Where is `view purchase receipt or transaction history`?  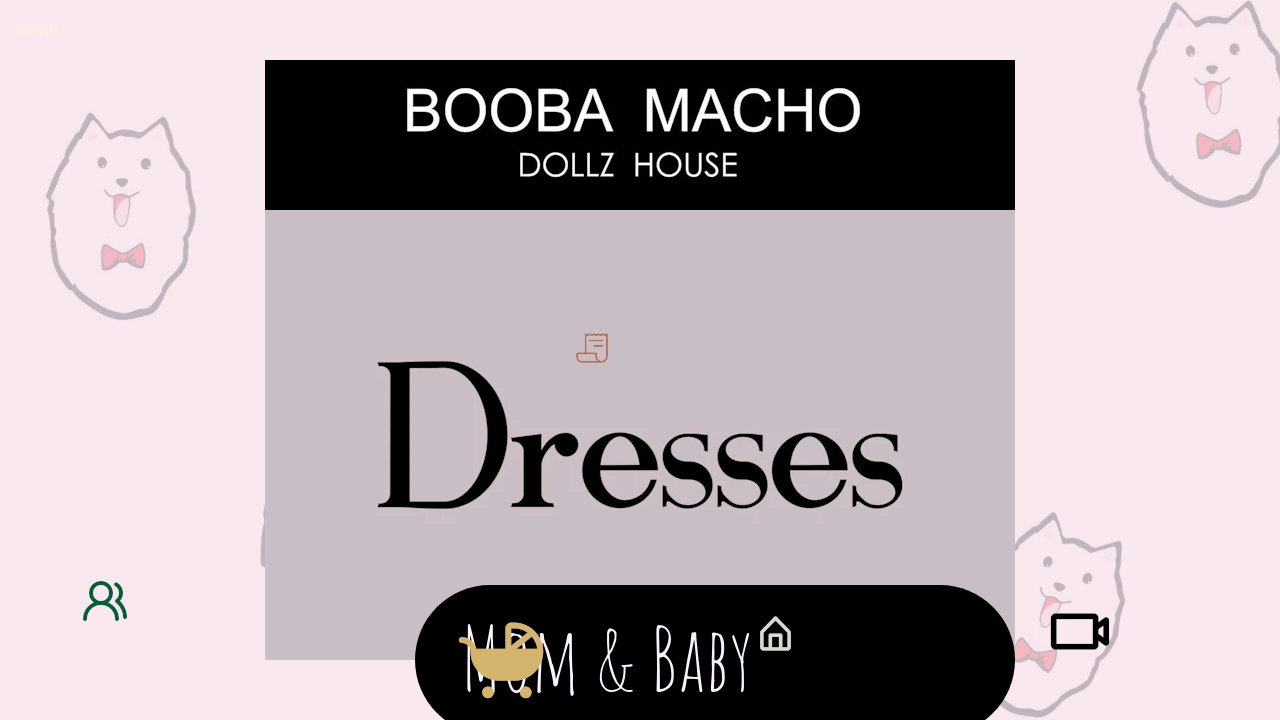 view purchase receipt or transaction history is located at coordinates (592, 348).